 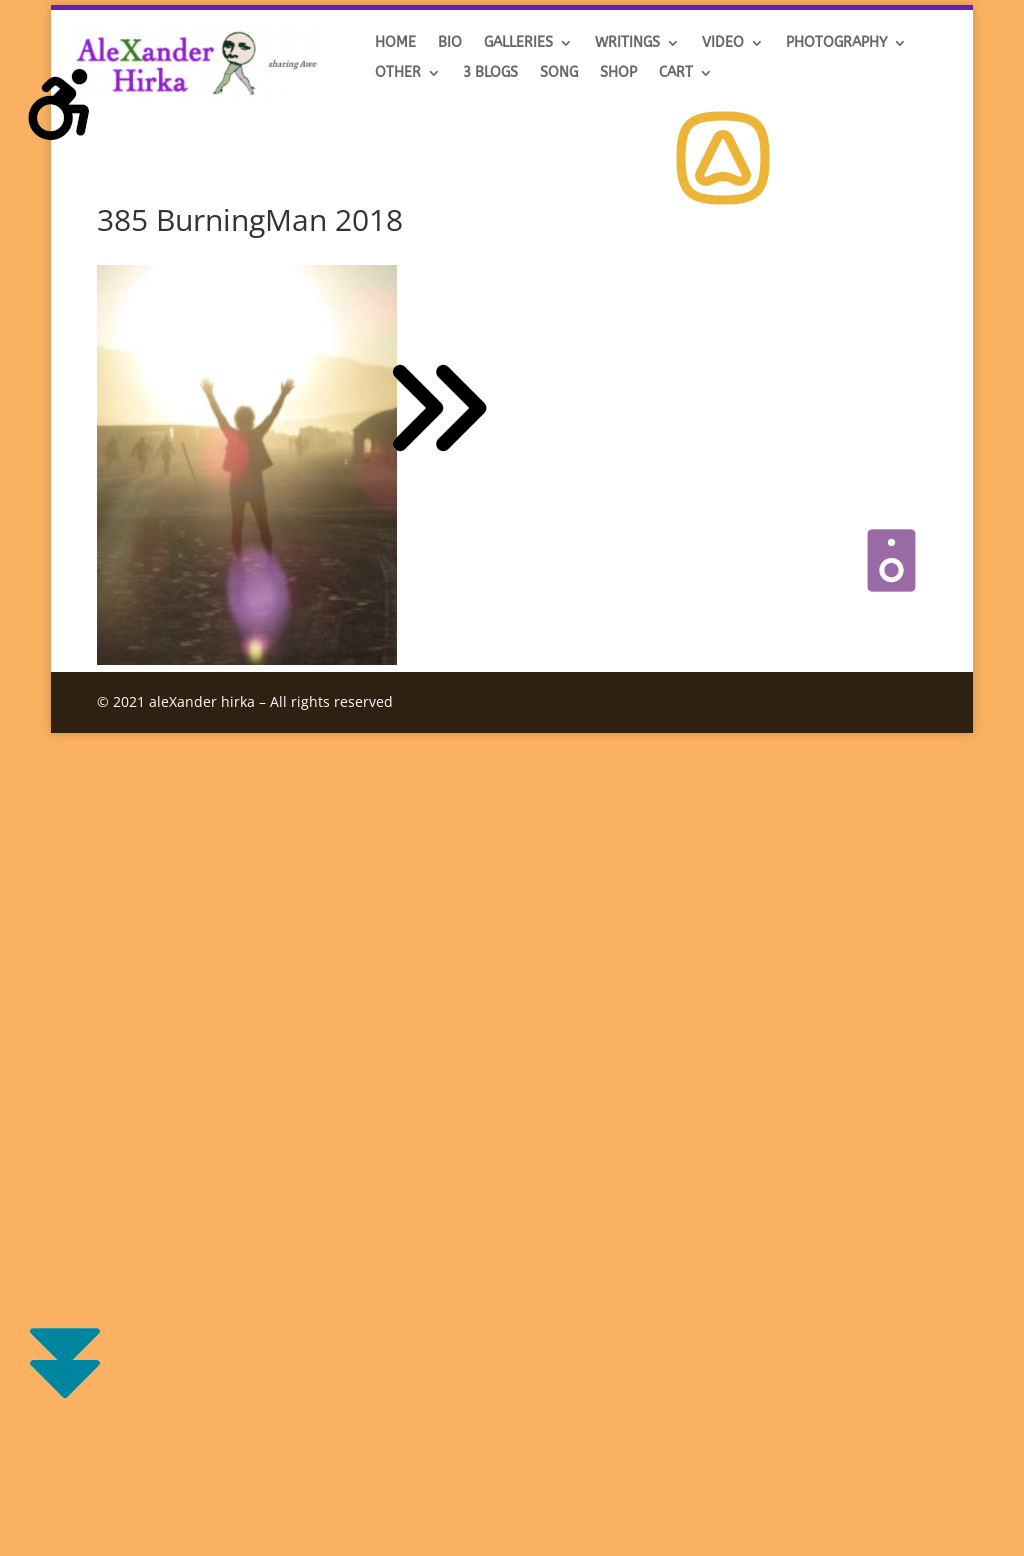 I want to click on skip forward or advance to the next item, so click(x=436, y=408).